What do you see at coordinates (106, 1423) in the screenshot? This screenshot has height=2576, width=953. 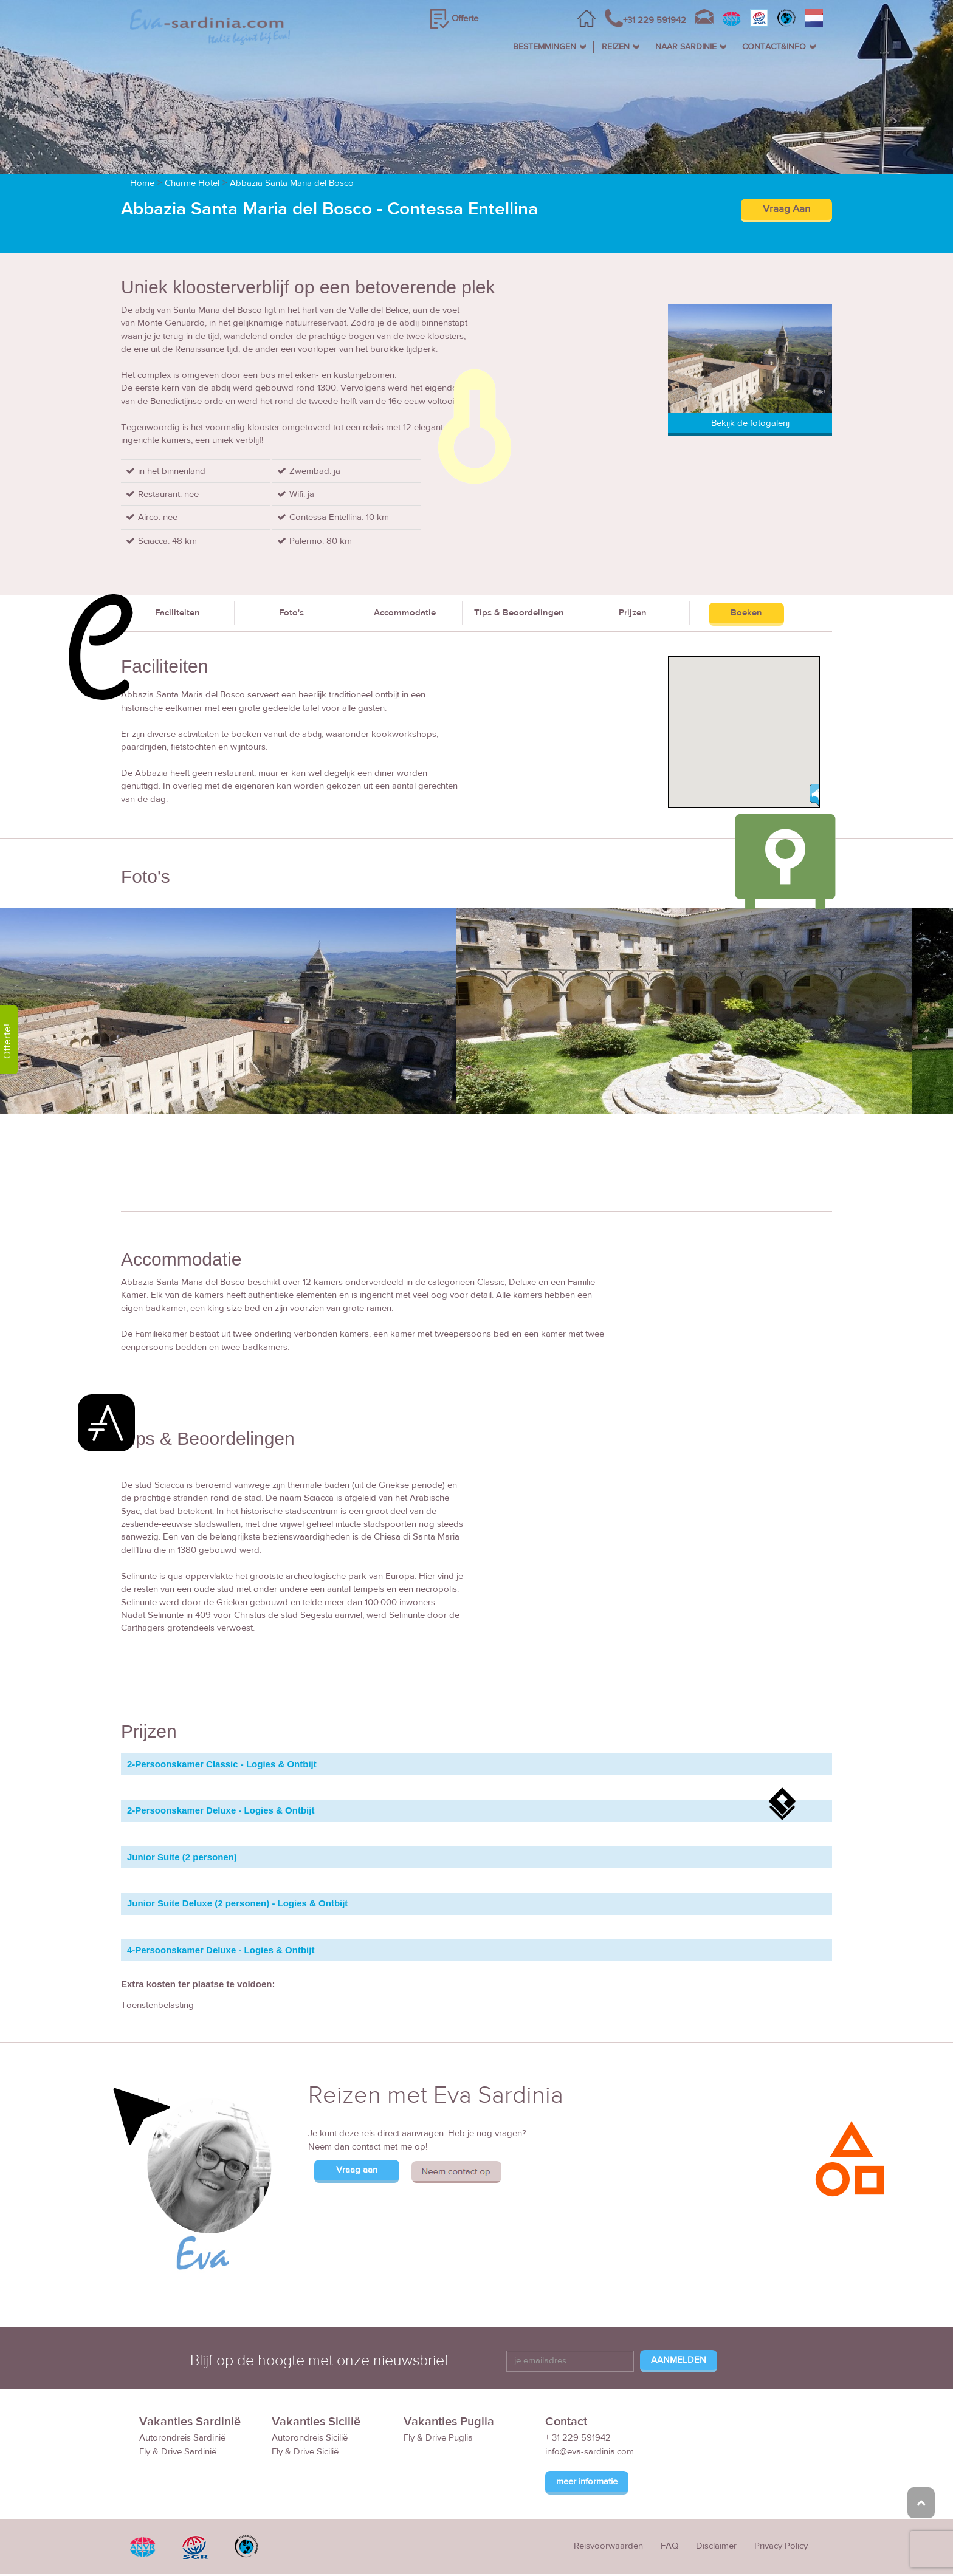 I see `asciidoctor documentation tool logo` at bounding box center [106, 1423].